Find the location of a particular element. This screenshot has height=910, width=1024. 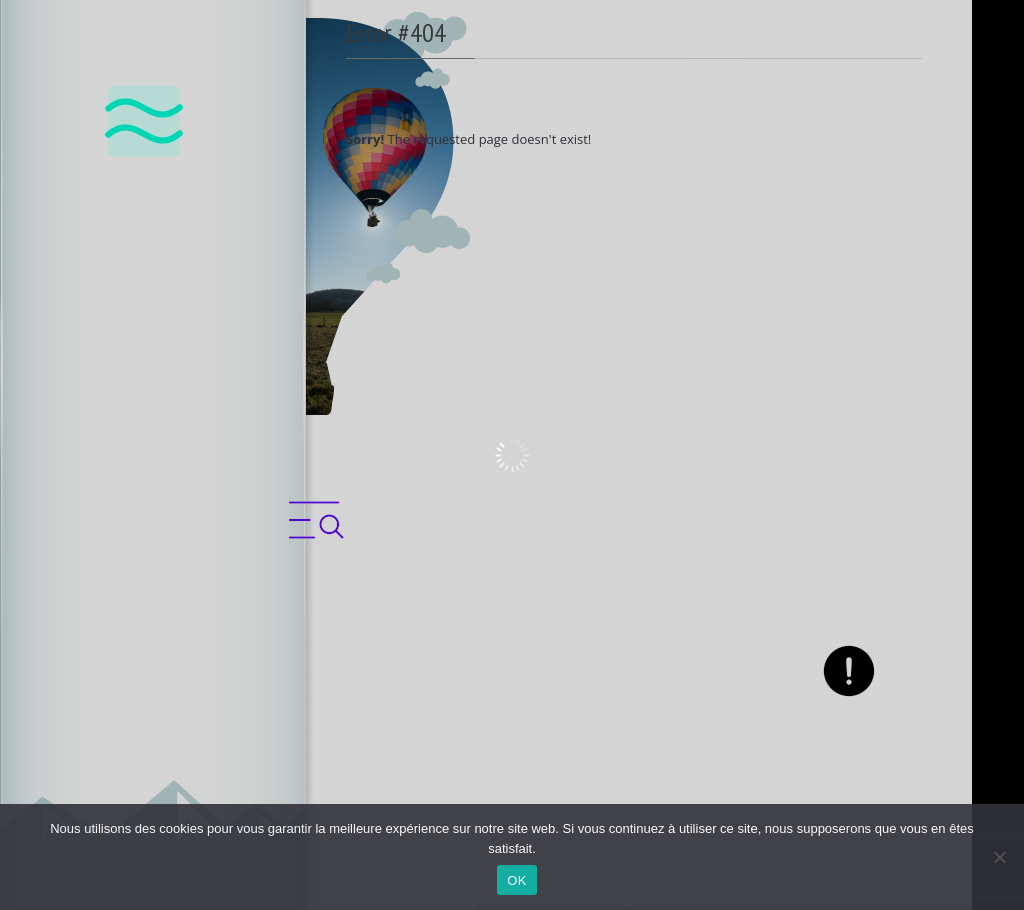

search within a list or document is located at coordinates (314, 520).